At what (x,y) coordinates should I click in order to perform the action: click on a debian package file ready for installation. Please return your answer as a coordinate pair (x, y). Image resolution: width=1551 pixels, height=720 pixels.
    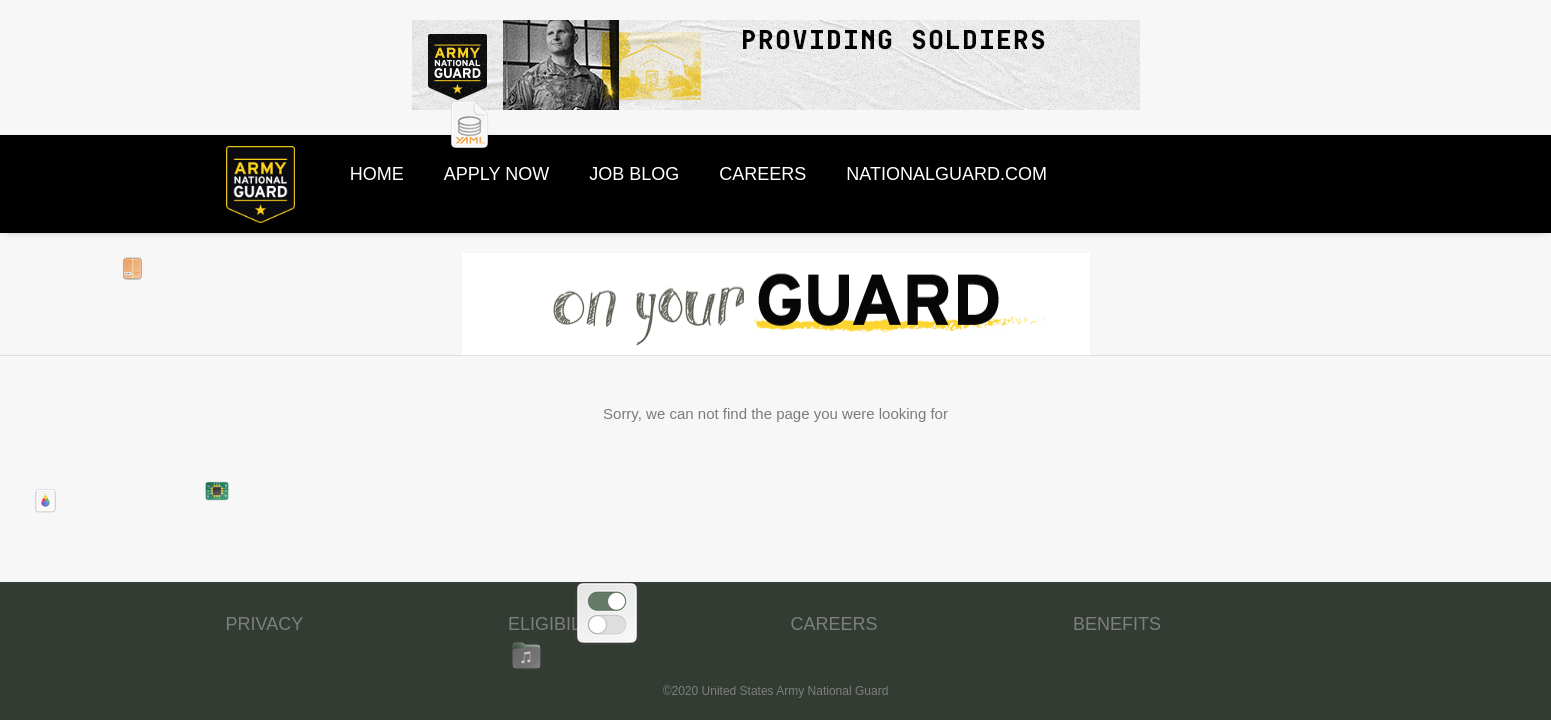
    Looking at the image, I should click on (132, 268).